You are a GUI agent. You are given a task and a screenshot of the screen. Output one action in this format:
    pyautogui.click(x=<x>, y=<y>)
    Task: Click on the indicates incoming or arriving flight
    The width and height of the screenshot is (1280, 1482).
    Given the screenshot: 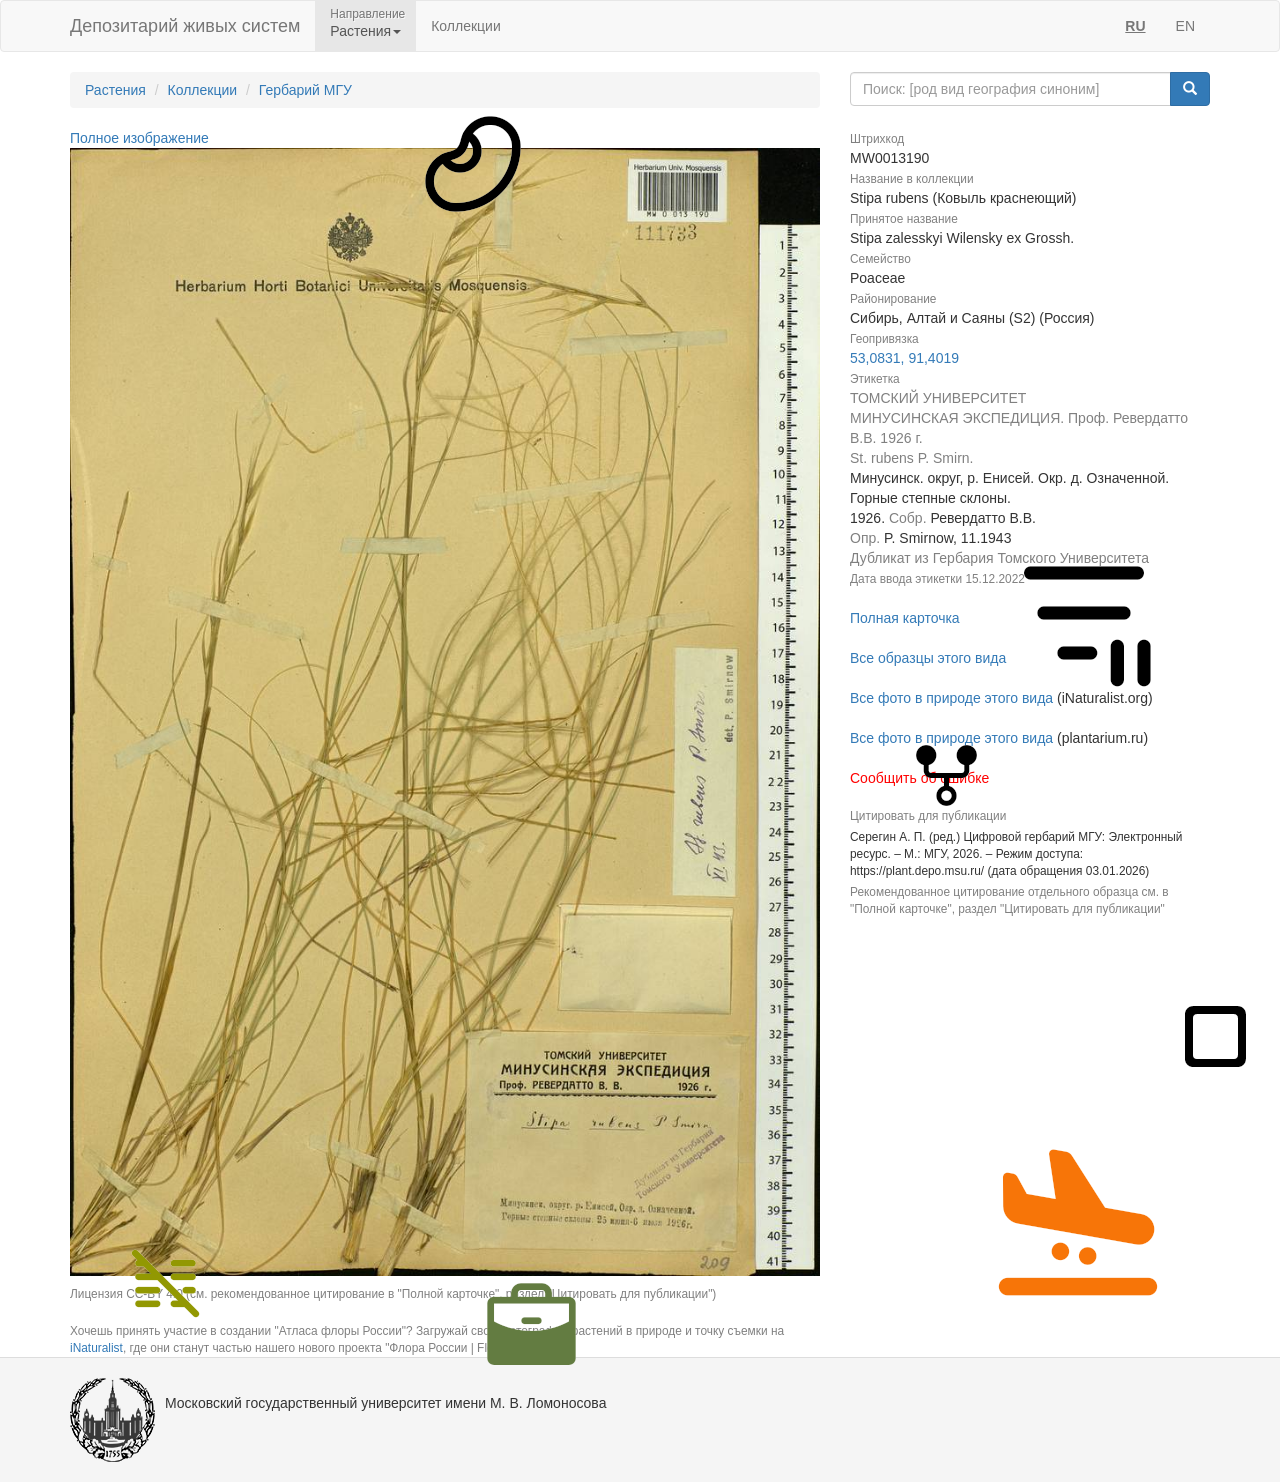 What is the action you would take?
    pyautogui.click(x=1078, y=1225)
    